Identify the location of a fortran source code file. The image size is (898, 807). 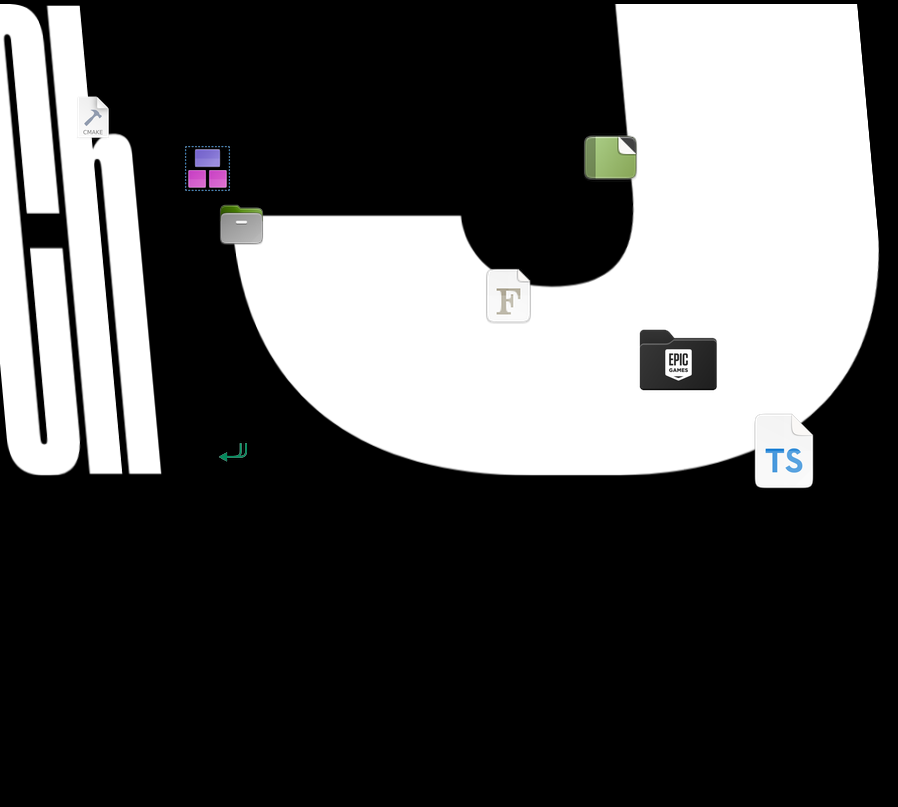
(508, 295).